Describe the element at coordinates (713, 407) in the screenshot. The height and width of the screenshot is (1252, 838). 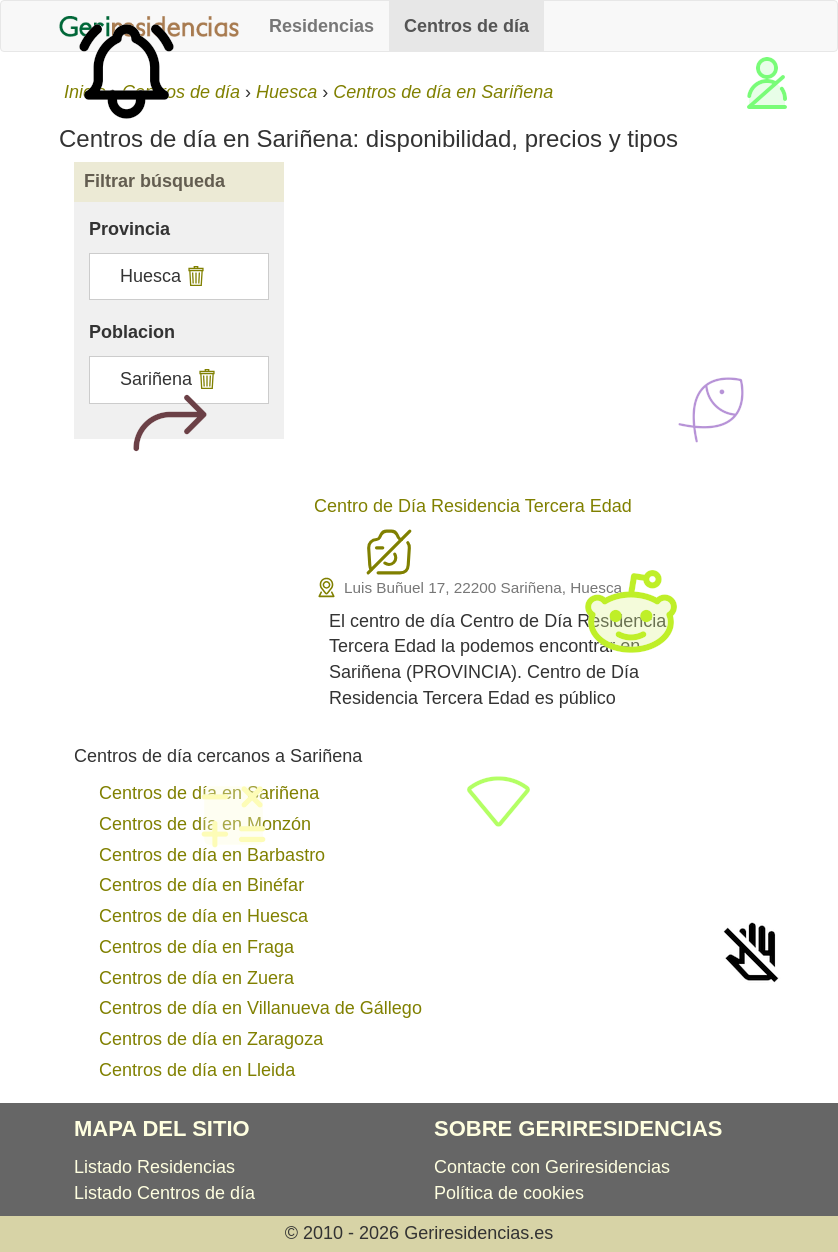
I see `access fishing or marine-related features` at that location.